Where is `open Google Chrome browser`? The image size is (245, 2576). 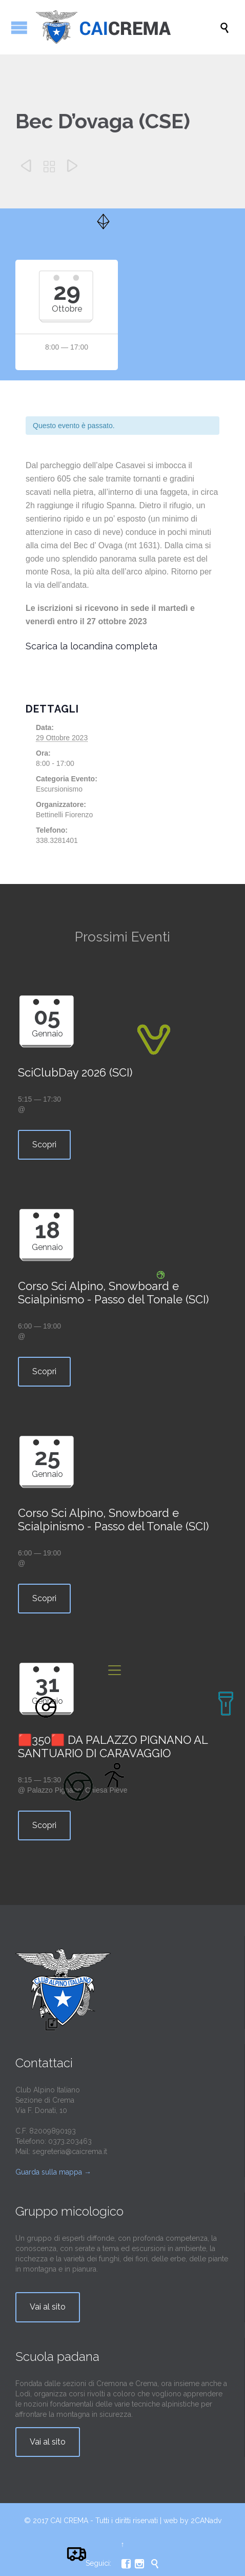 open Google Chrome browser is located at coordinates (78, 1786).